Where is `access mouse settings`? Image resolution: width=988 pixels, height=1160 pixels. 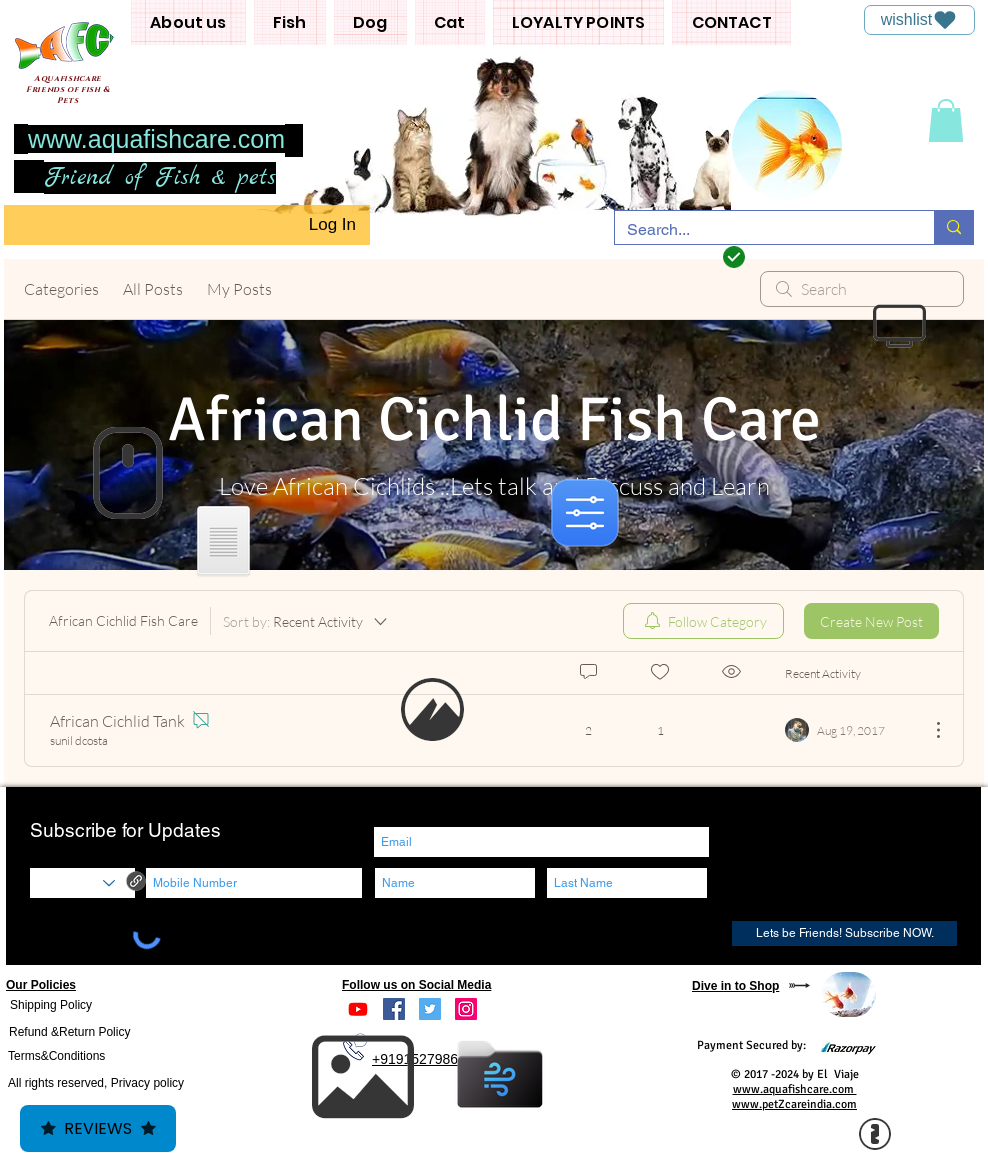
access mouse settings is located at coordinates (128, 473).